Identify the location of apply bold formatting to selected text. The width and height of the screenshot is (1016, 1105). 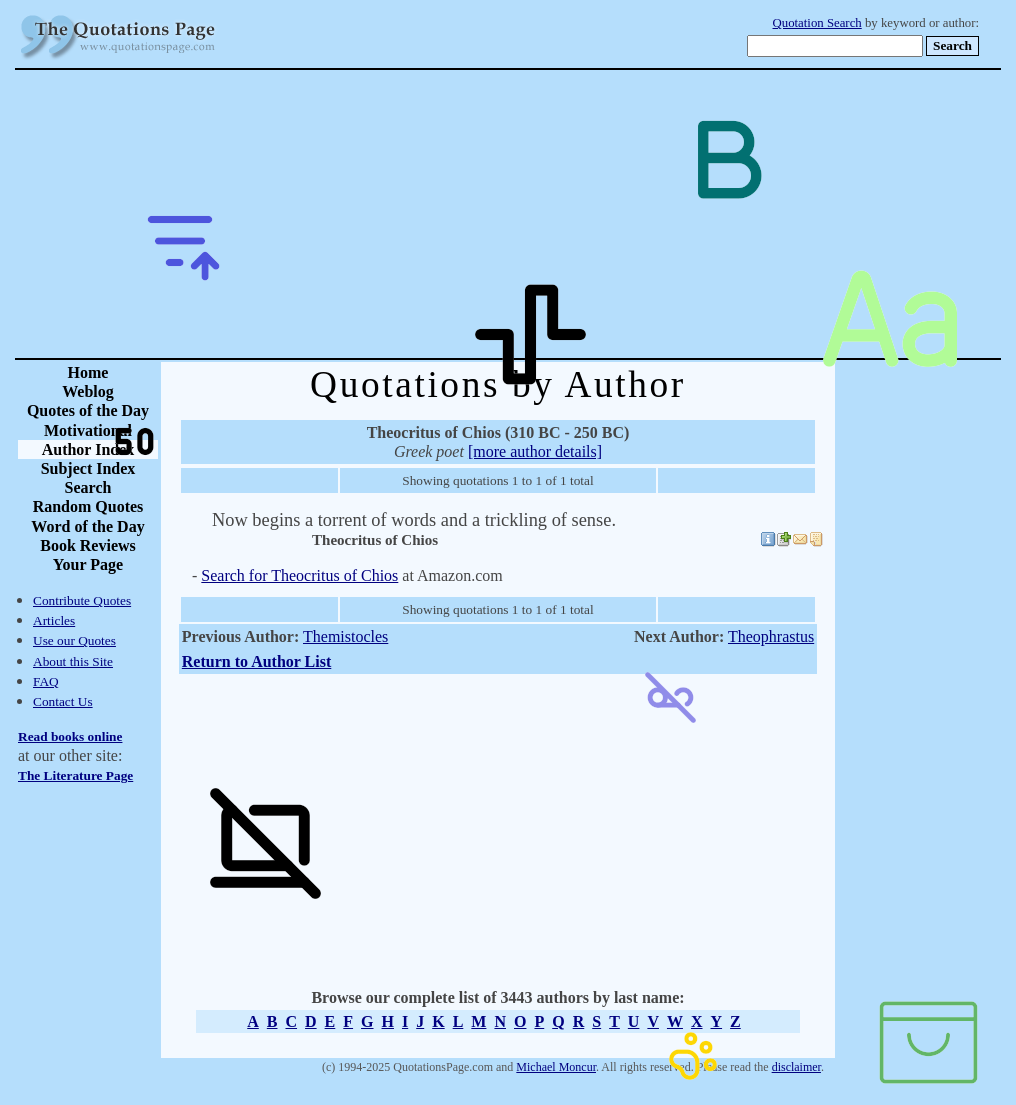
(724, 161).